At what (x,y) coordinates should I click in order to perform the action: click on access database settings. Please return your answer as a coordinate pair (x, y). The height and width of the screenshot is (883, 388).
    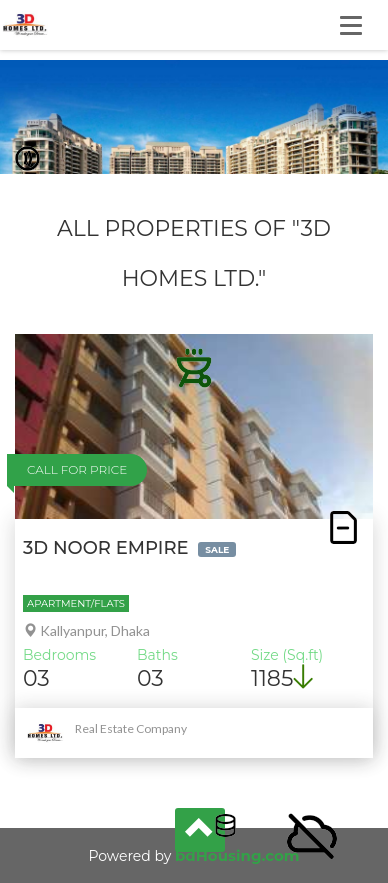
    Looking at the image, I should click on (225, 825).